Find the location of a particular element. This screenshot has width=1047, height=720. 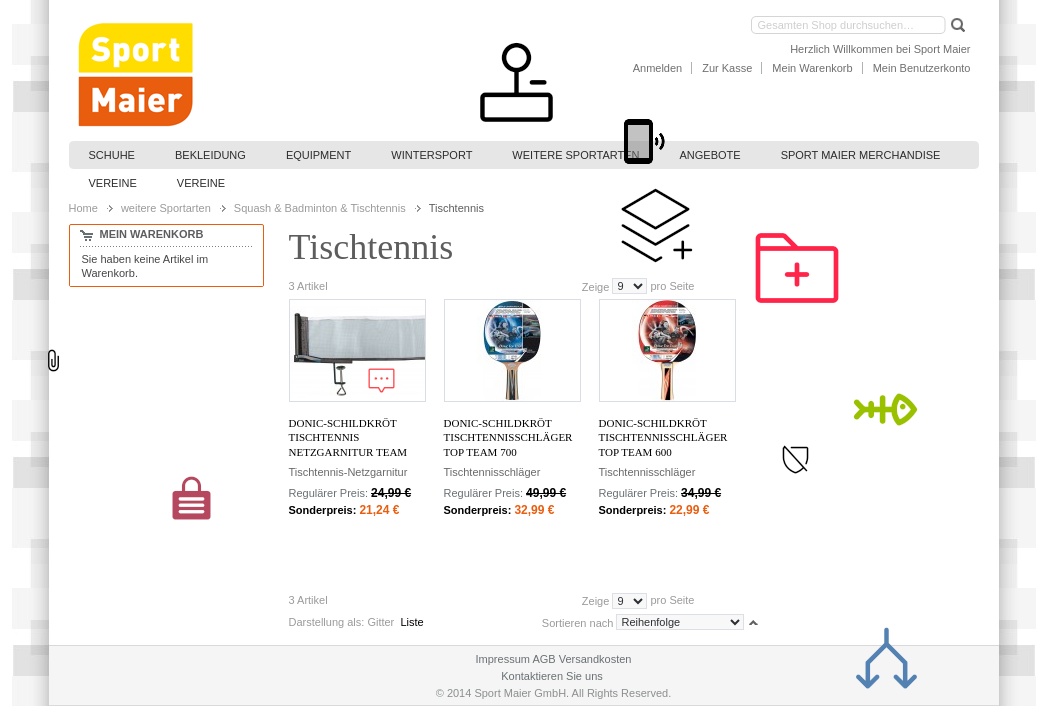

indicates empty or consumed content is located at coordinates (885, 409).